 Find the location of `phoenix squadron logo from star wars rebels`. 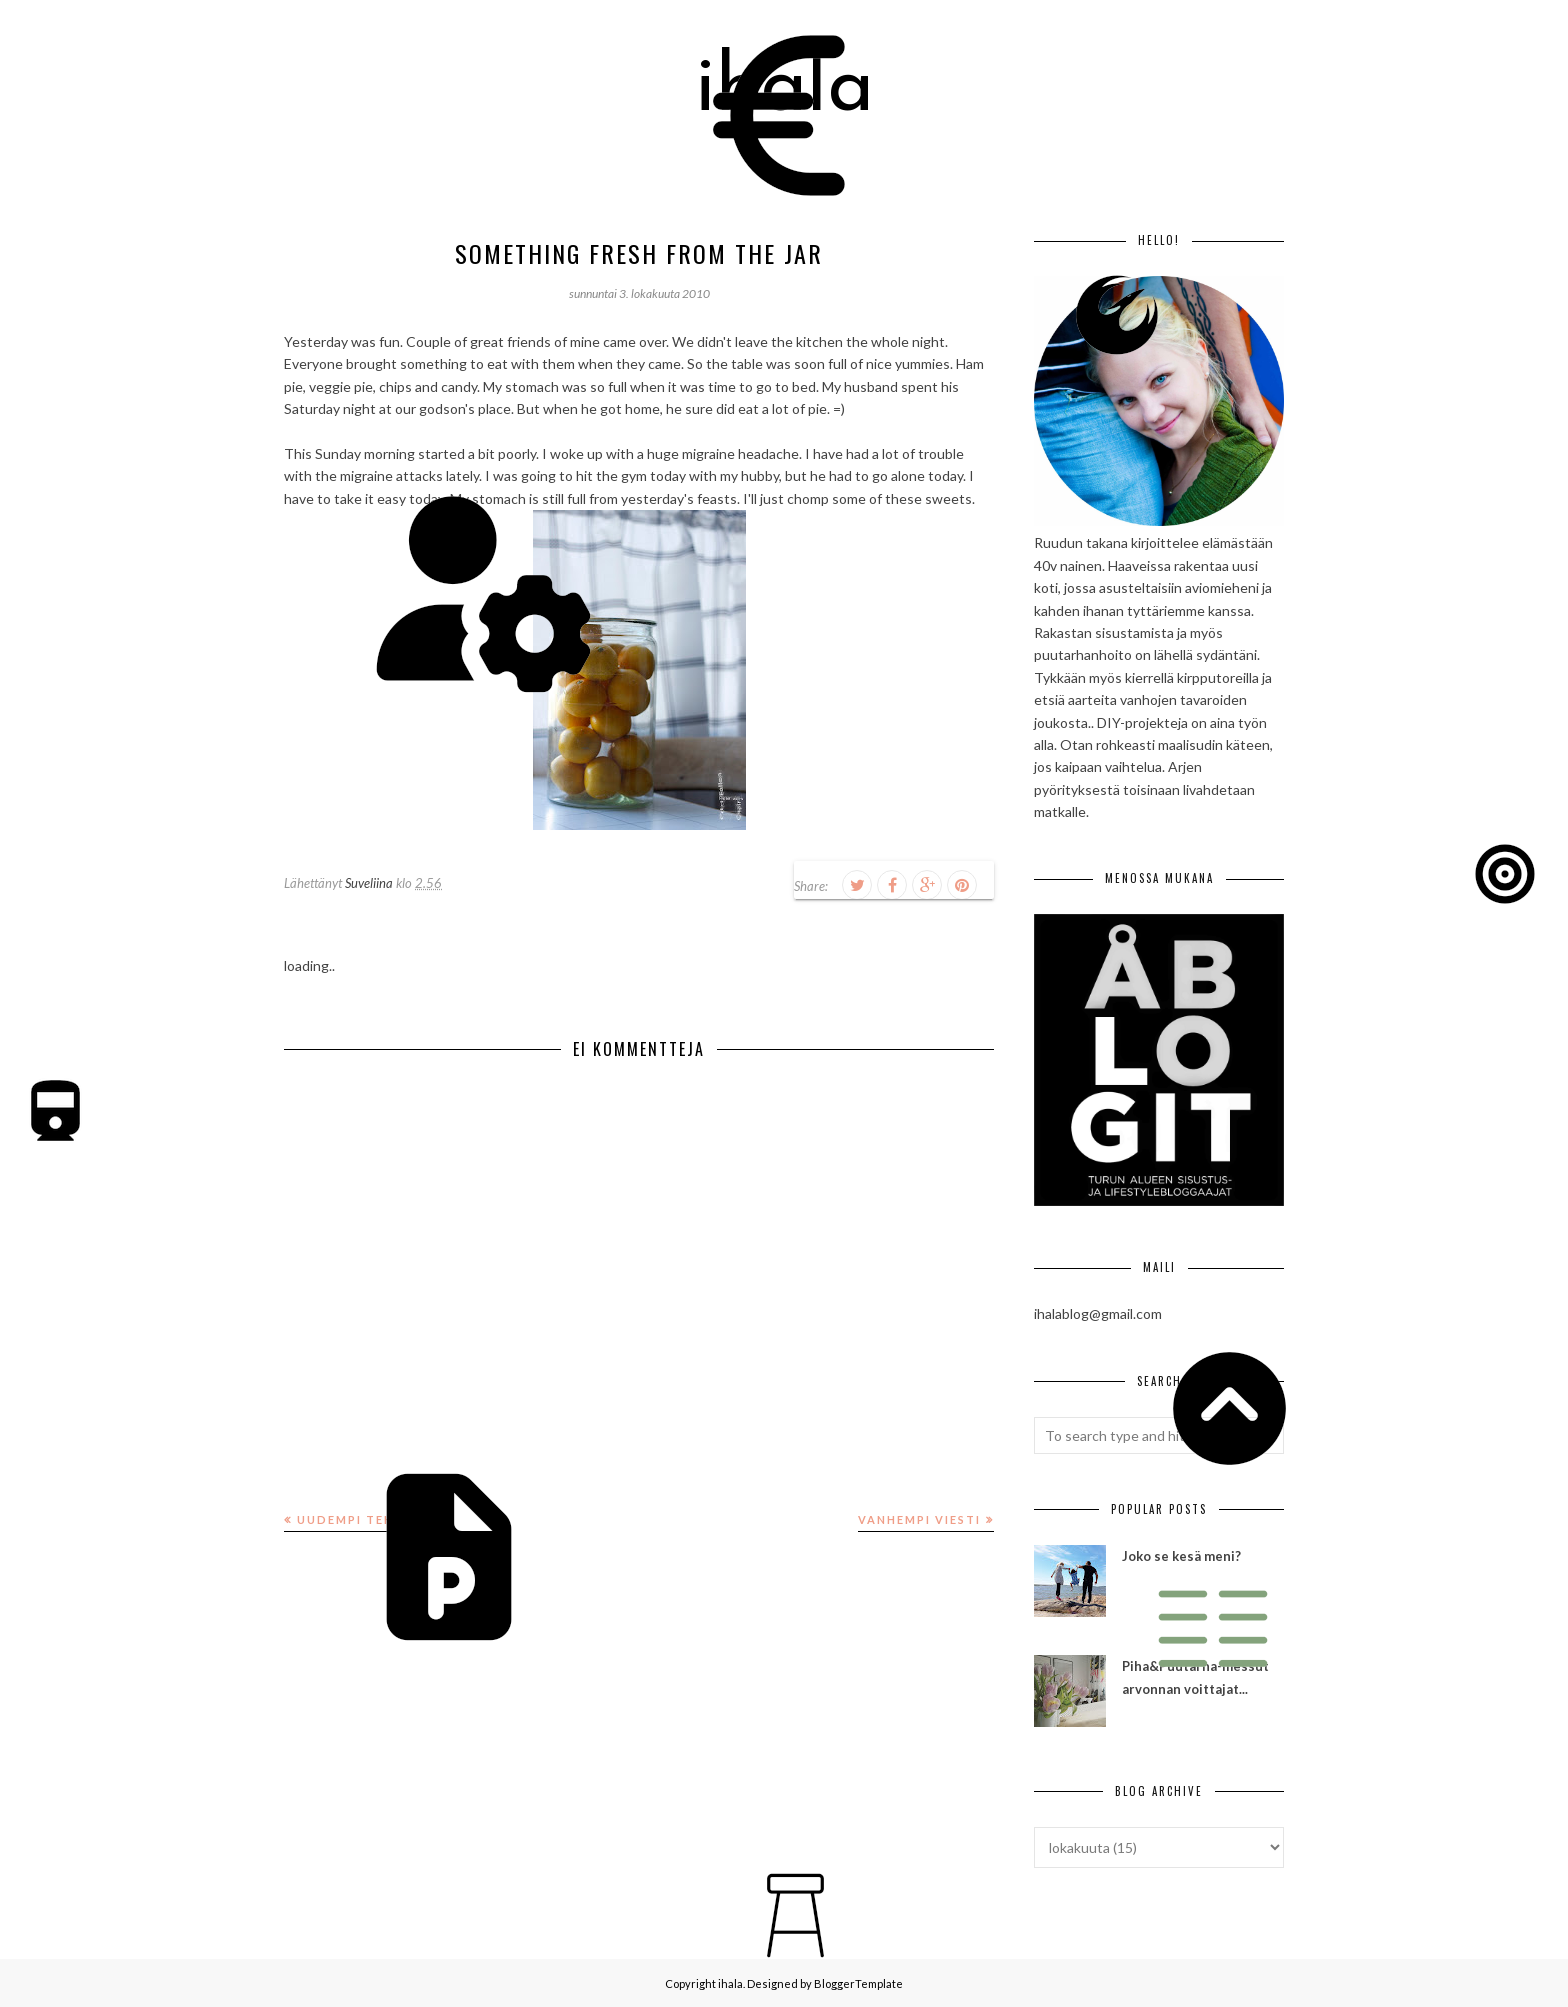

phoenix squadron logo from star wars rebels is located at coordinates (1117, 315).